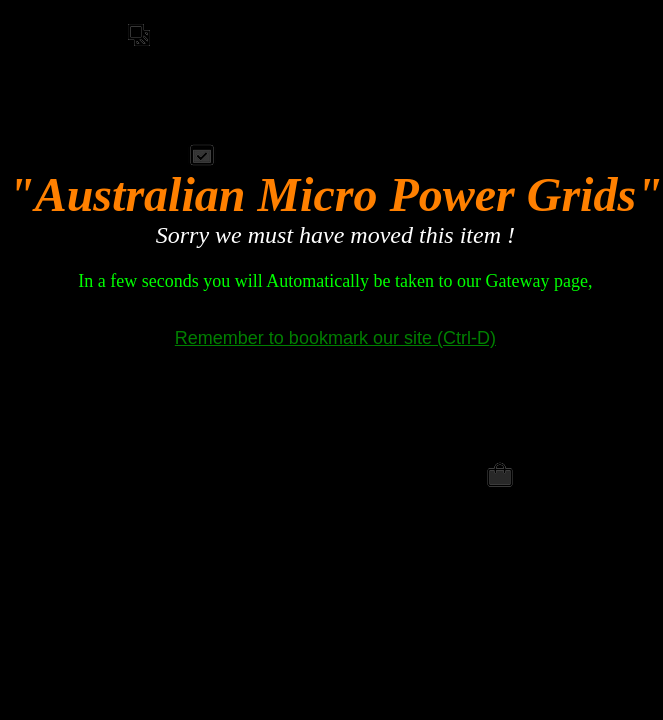 This screenshot has height=720, width=663. What do you see at coordinates (202, 155) in the screenshot?
I see `indicates a verified domain or website` at bounding box center [202, 155].